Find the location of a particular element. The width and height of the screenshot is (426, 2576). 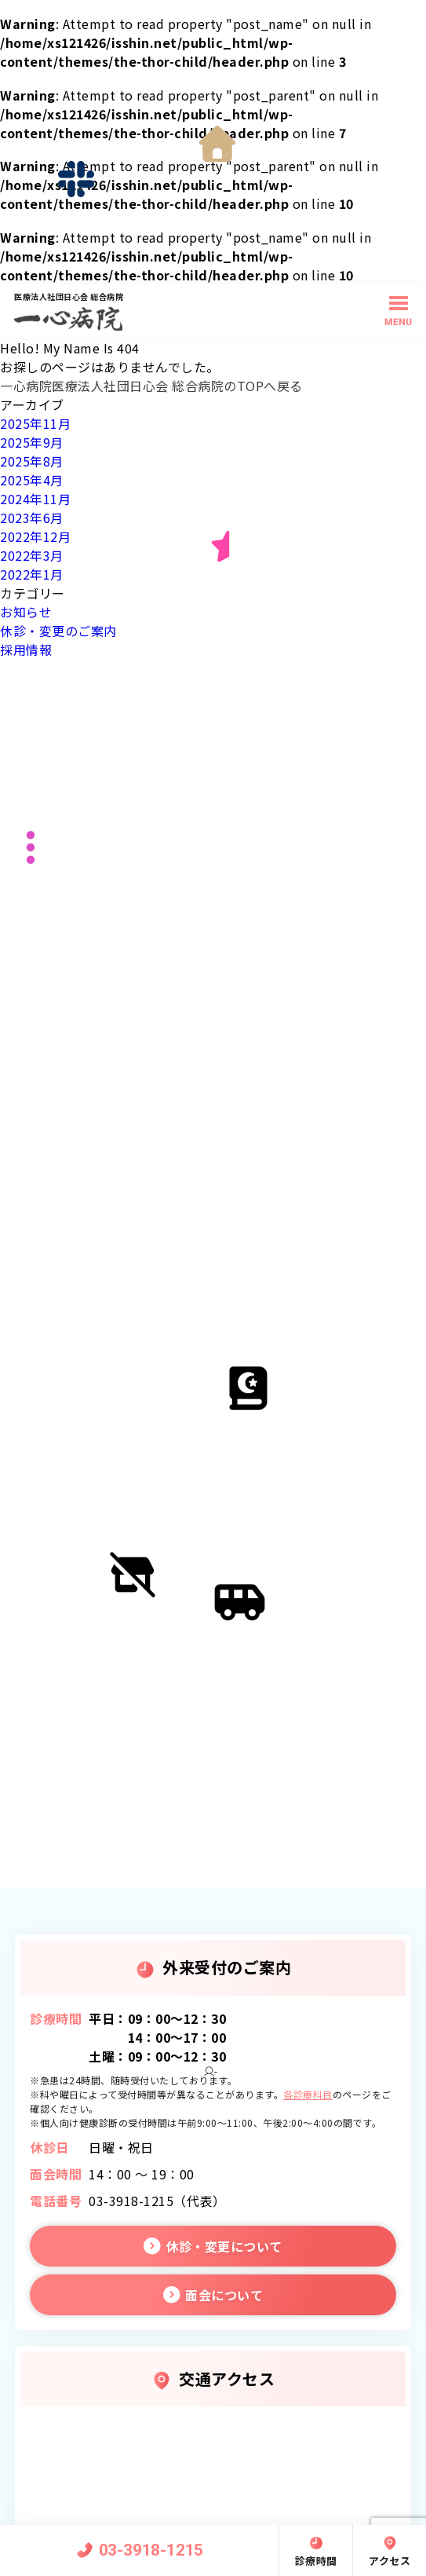

indicates a partial or half-star rating is located at coordinates (228, 547).